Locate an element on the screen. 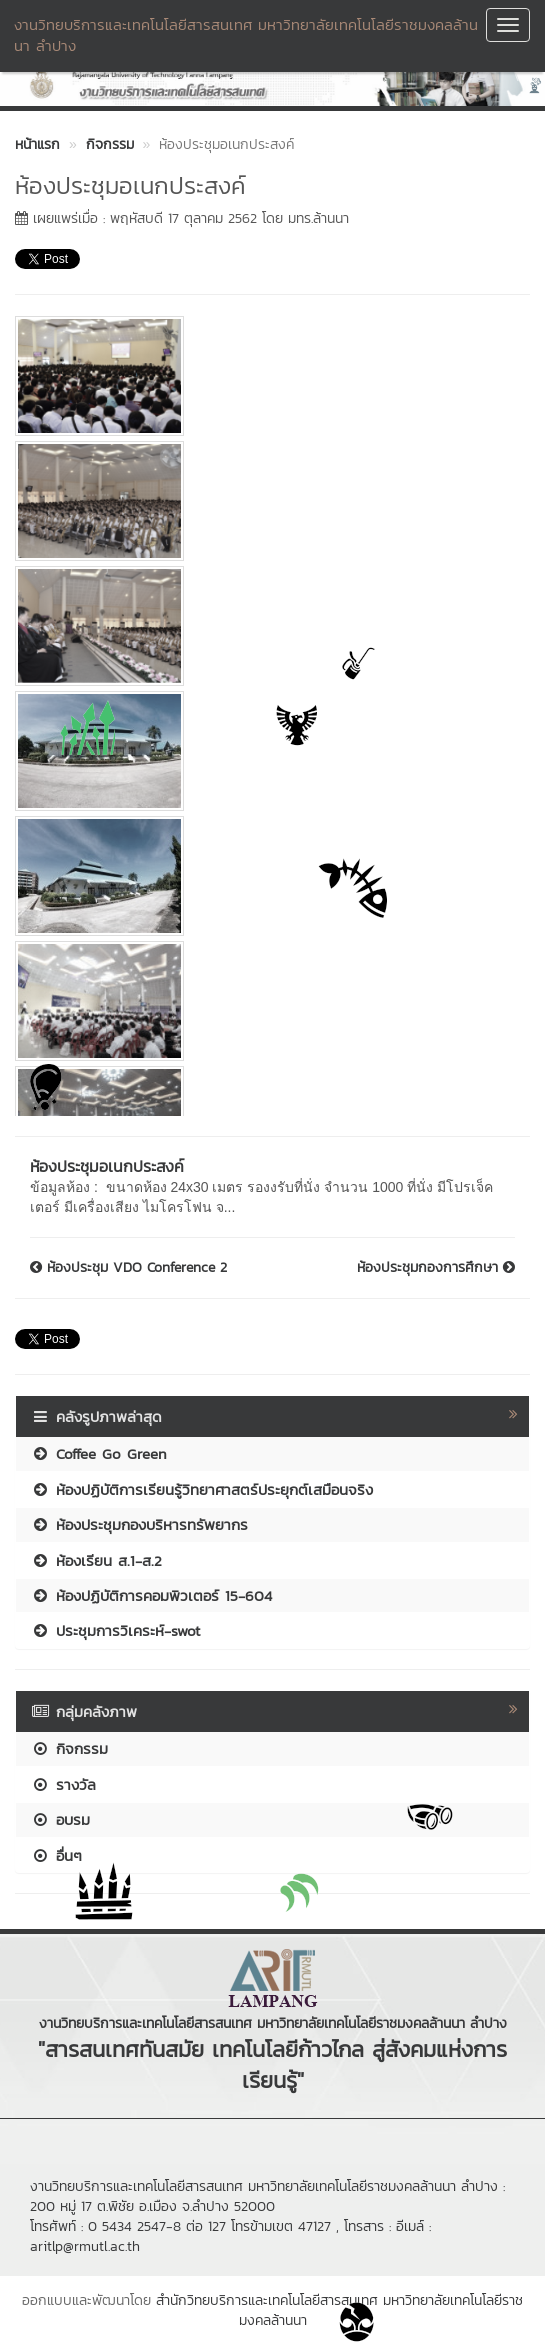  represents a guild, clan, or faction emblem is located at coordinates (296, 724).